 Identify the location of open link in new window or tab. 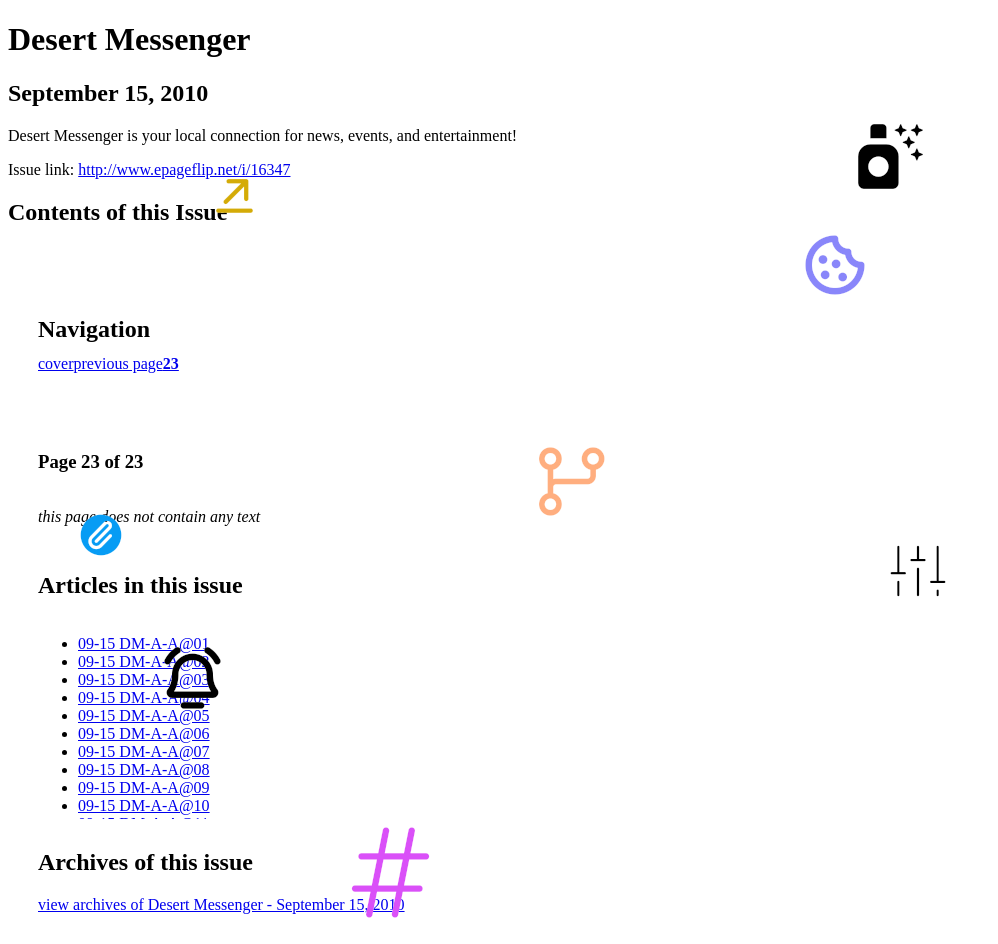
(234, 194).